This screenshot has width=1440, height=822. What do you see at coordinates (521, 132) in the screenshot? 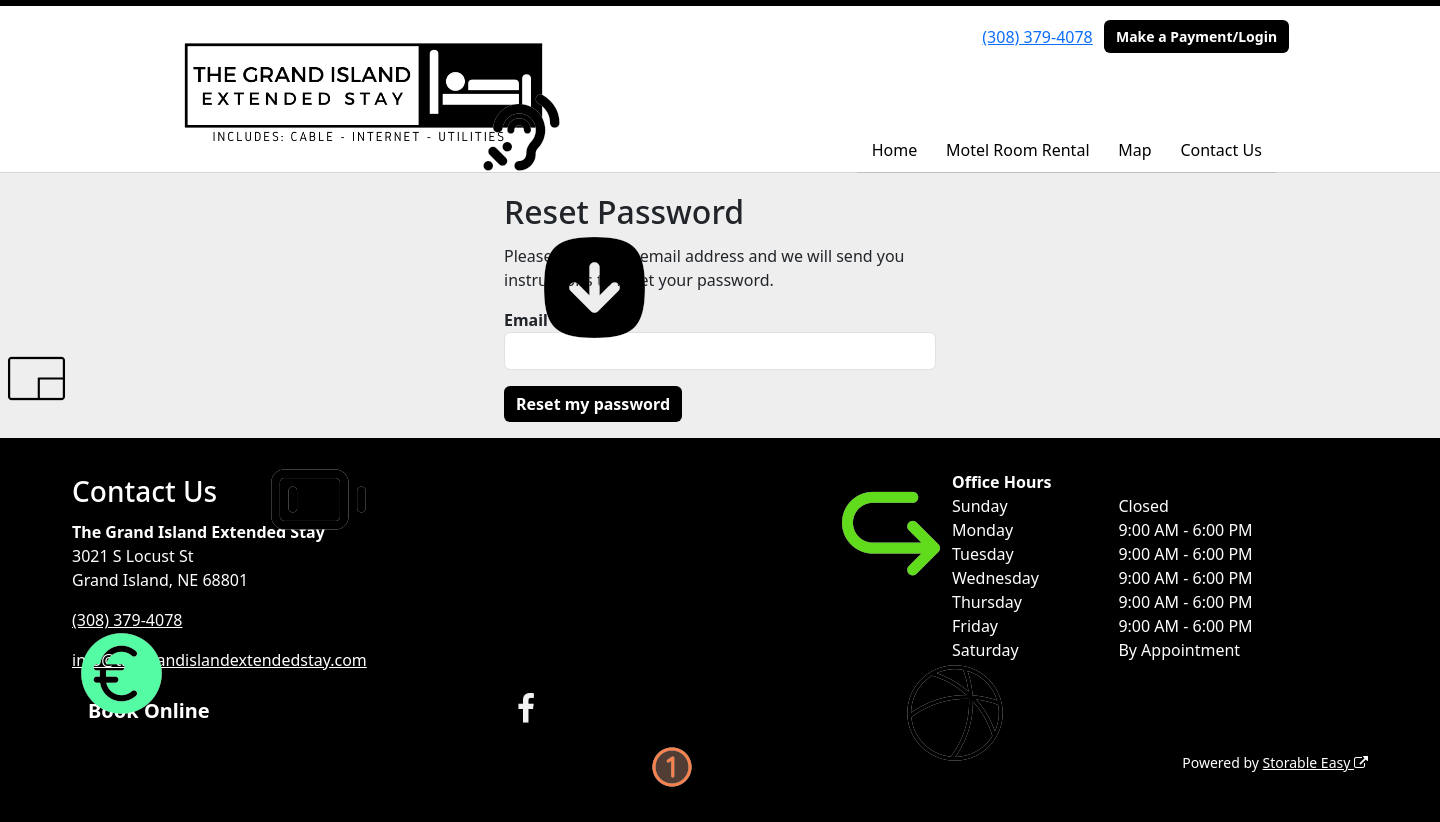
I see `indicates assistive listening systems available` at bounding box center [521, 132].